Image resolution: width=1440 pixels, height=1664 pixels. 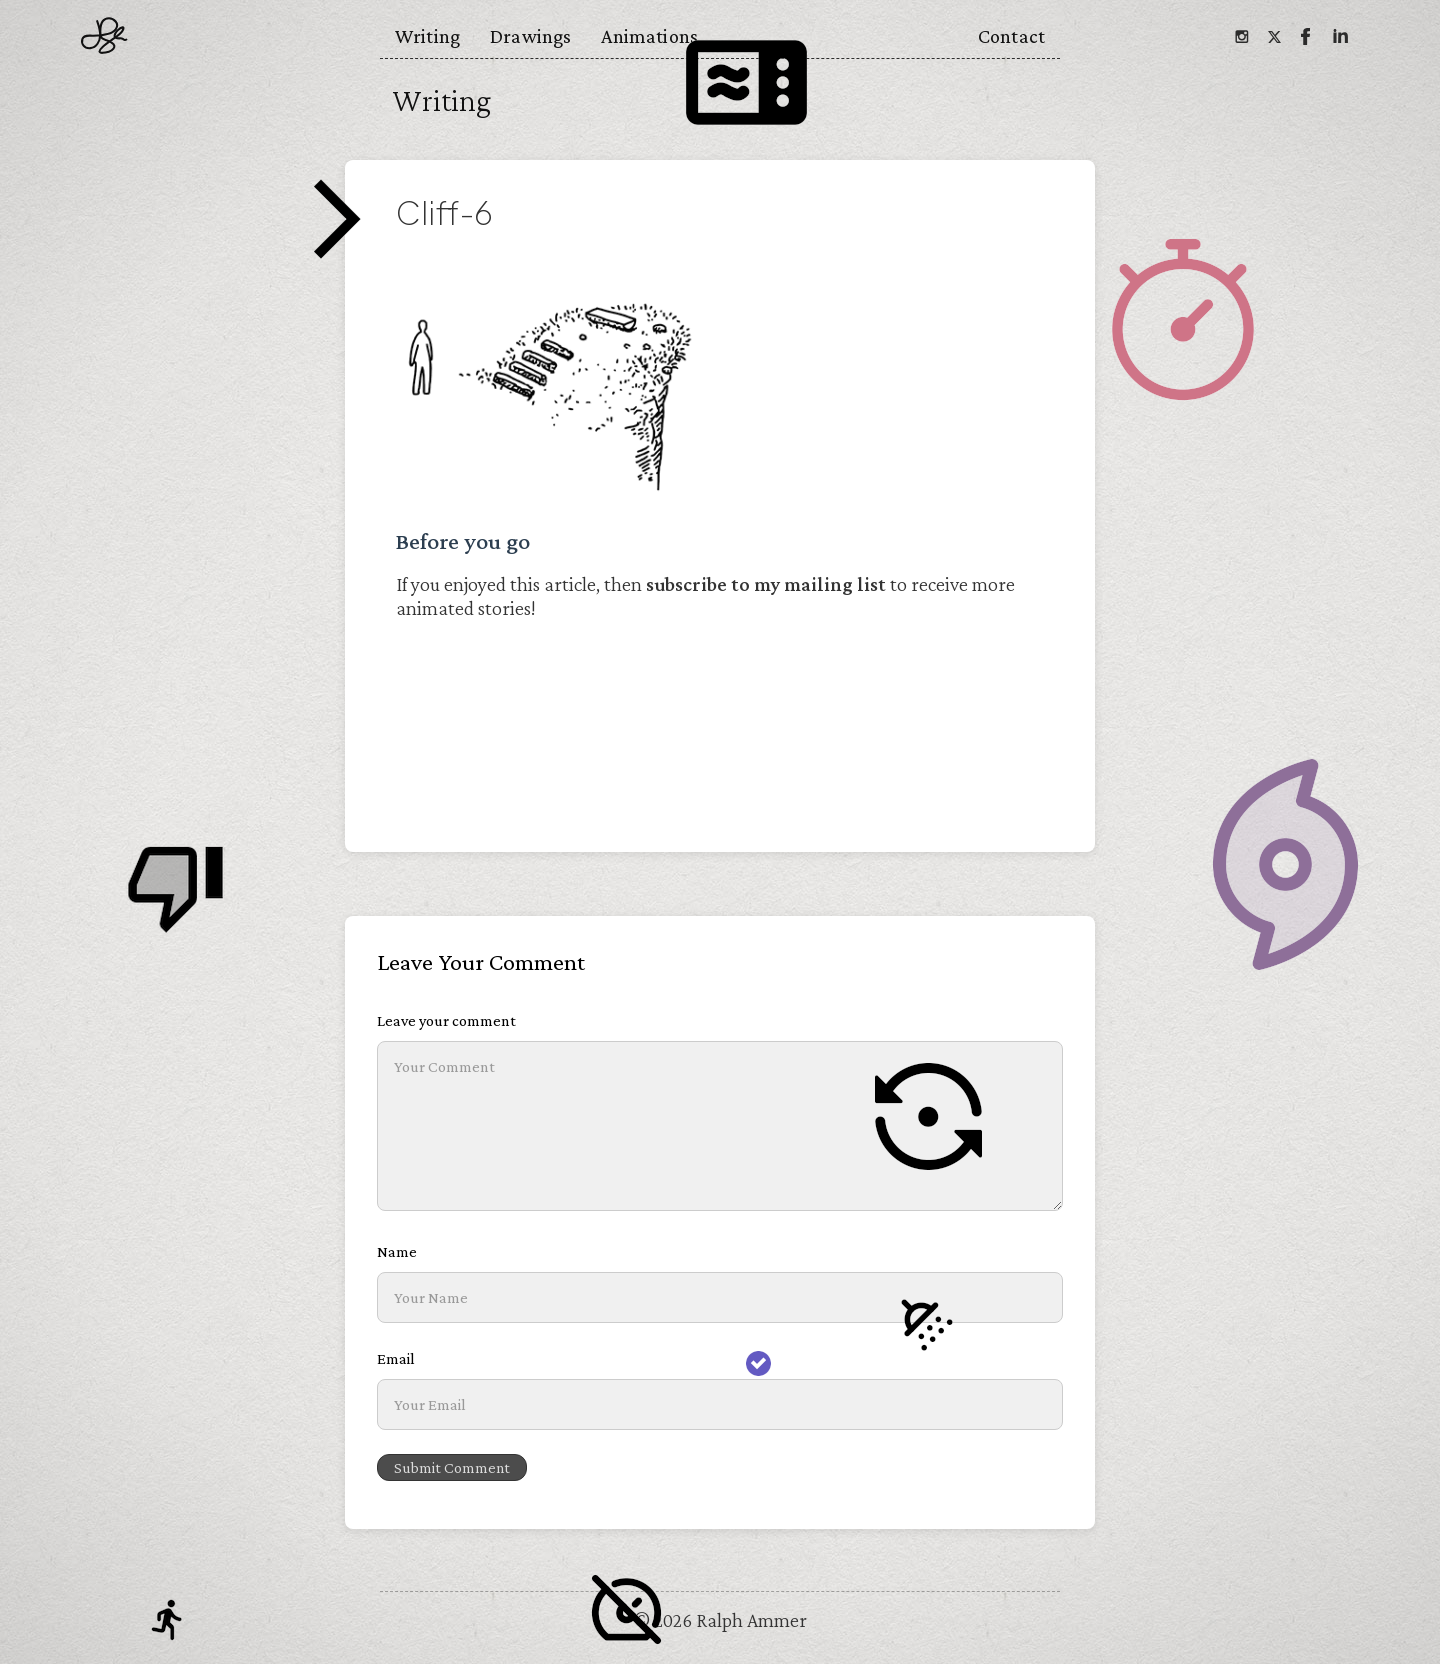 What do you see at coordinates (1183, 324) in the screenshot?
I see `start or stop a timer` at bounding box center [1183, 324].